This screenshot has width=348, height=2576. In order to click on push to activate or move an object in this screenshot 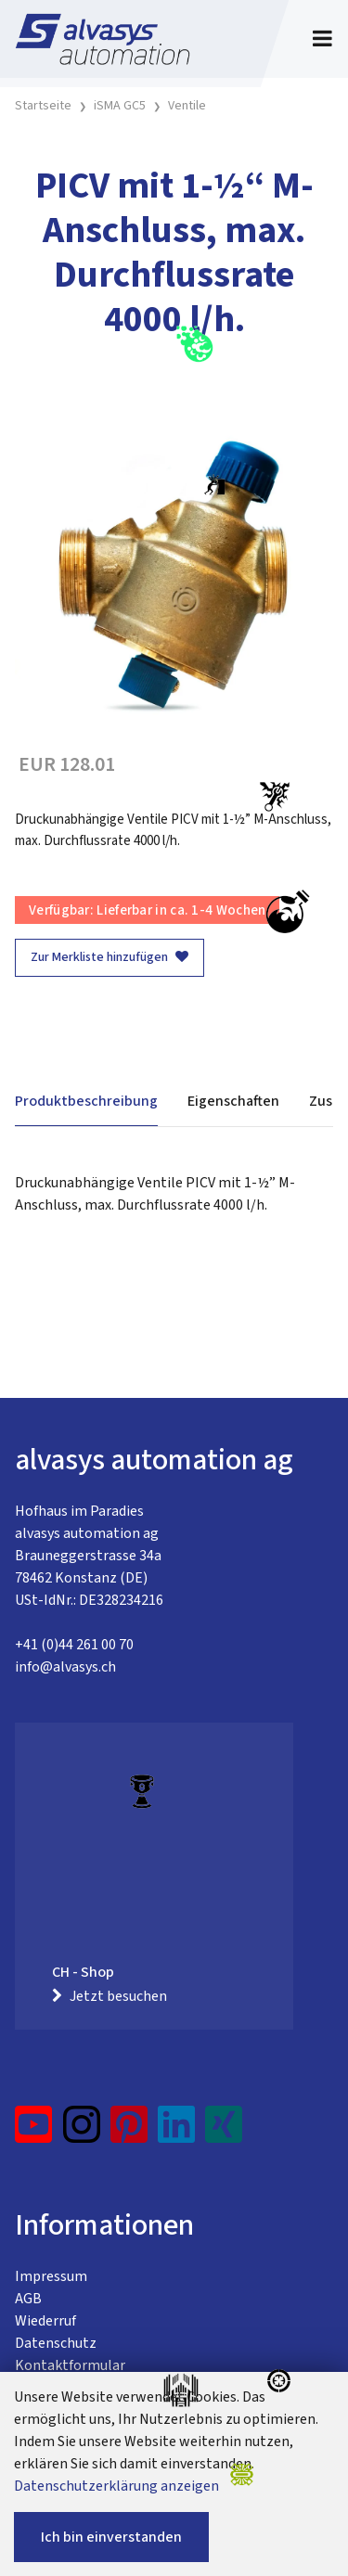, I will do `click(214, 484)`.